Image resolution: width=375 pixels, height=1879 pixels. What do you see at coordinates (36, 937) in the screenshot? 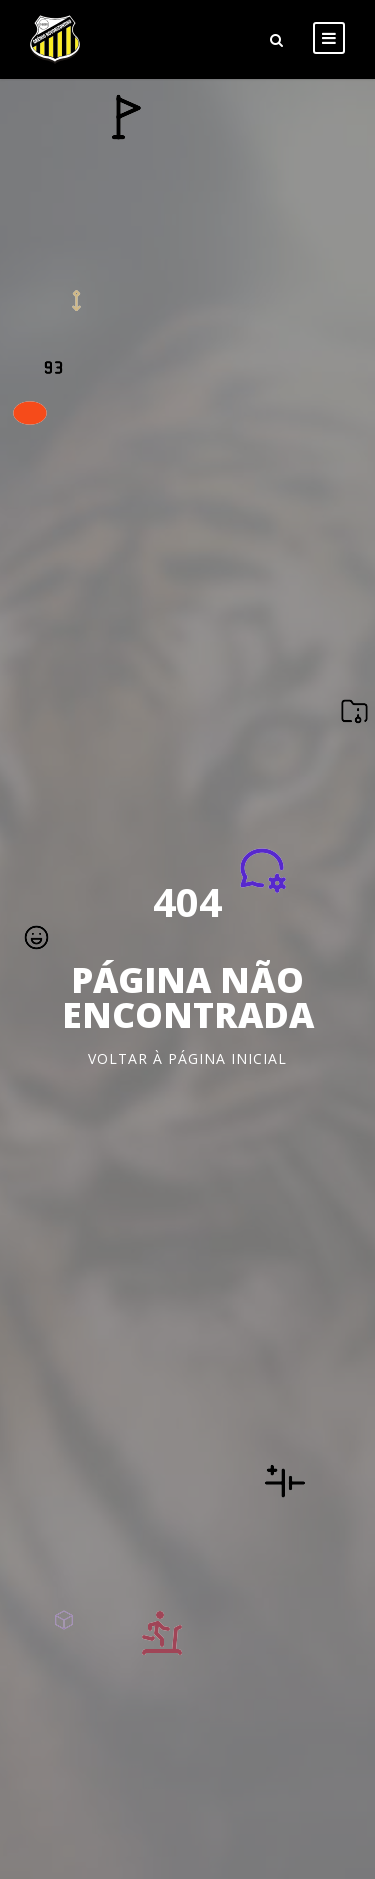
I see `rate your experience as positive` at bounding box center [36, 937].